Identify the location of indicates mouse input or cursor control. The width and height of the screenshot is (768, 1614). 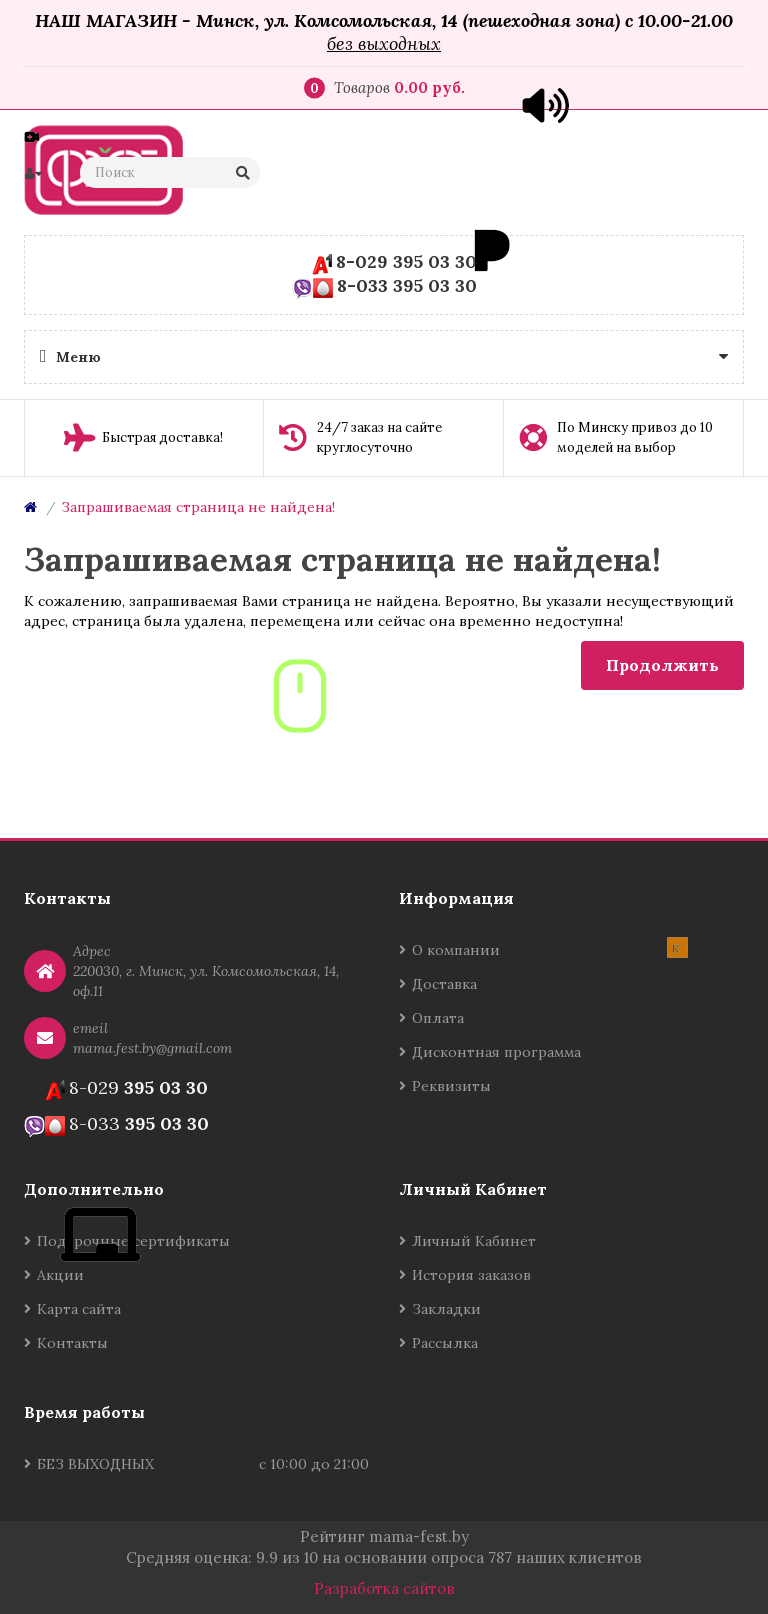
(300, 696).